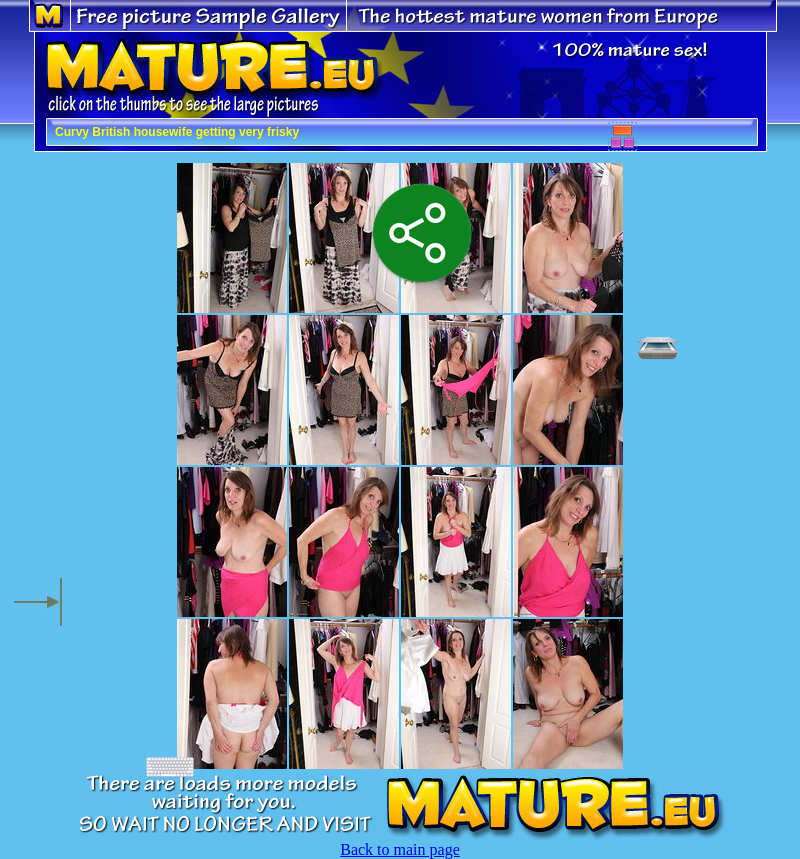 The width and height of the screenshot is (800, 859). Describe the element at coordinates (658, 348) in the screenshot. I see `scan documents using a wireless scanner` at that location.